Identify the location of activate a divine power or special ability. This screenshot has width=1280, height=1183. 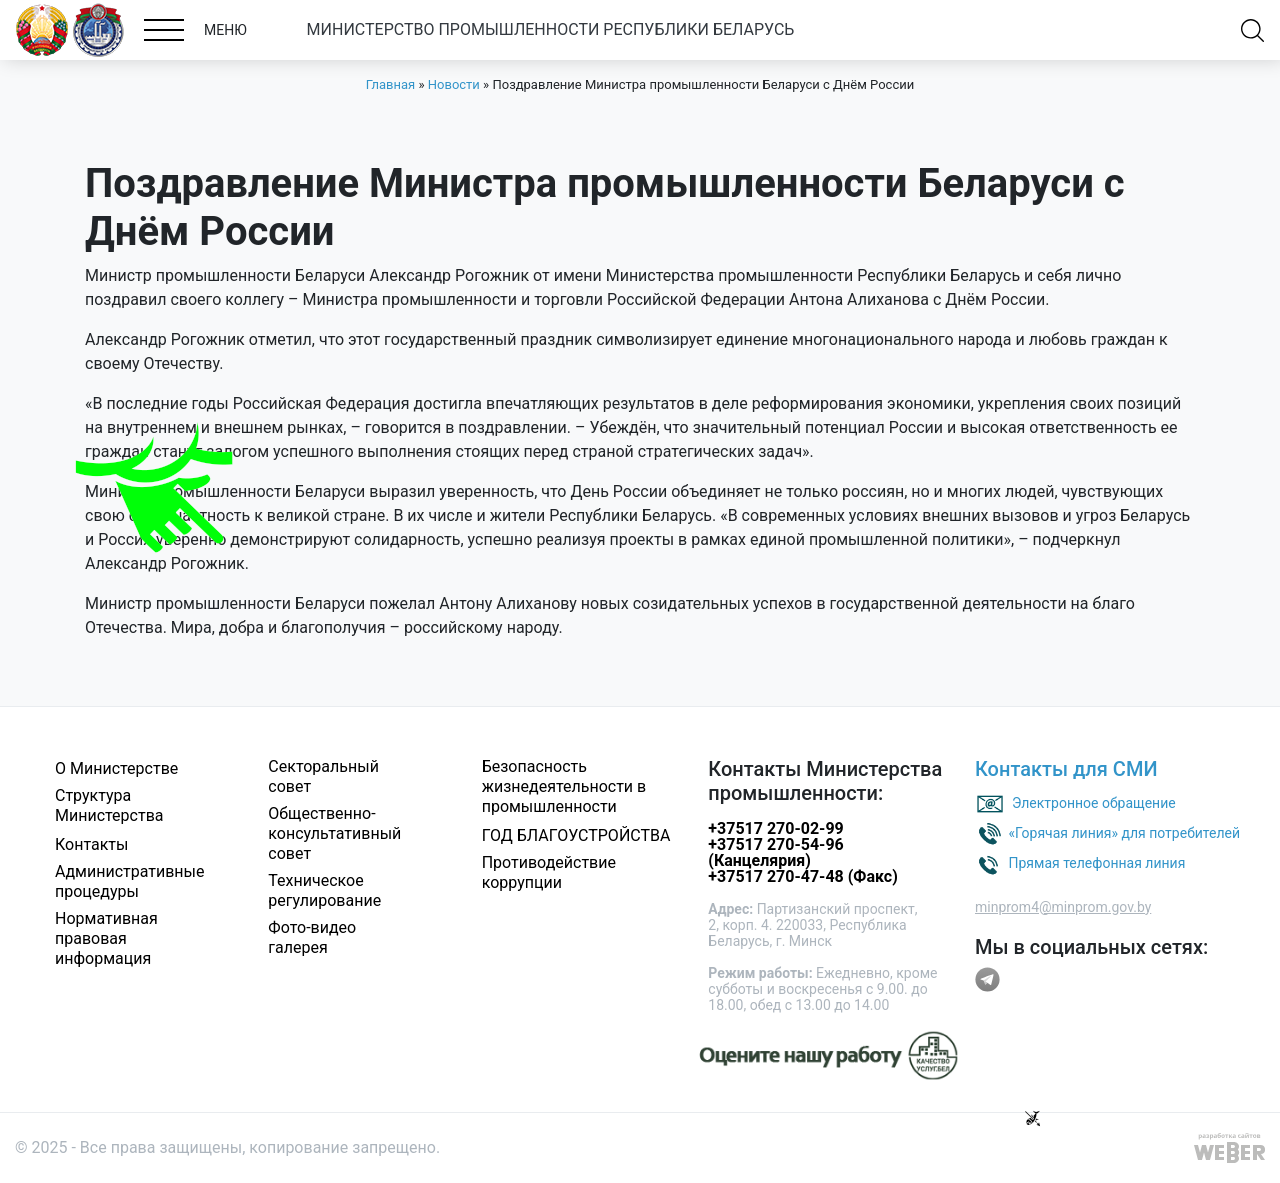
(154, 499).